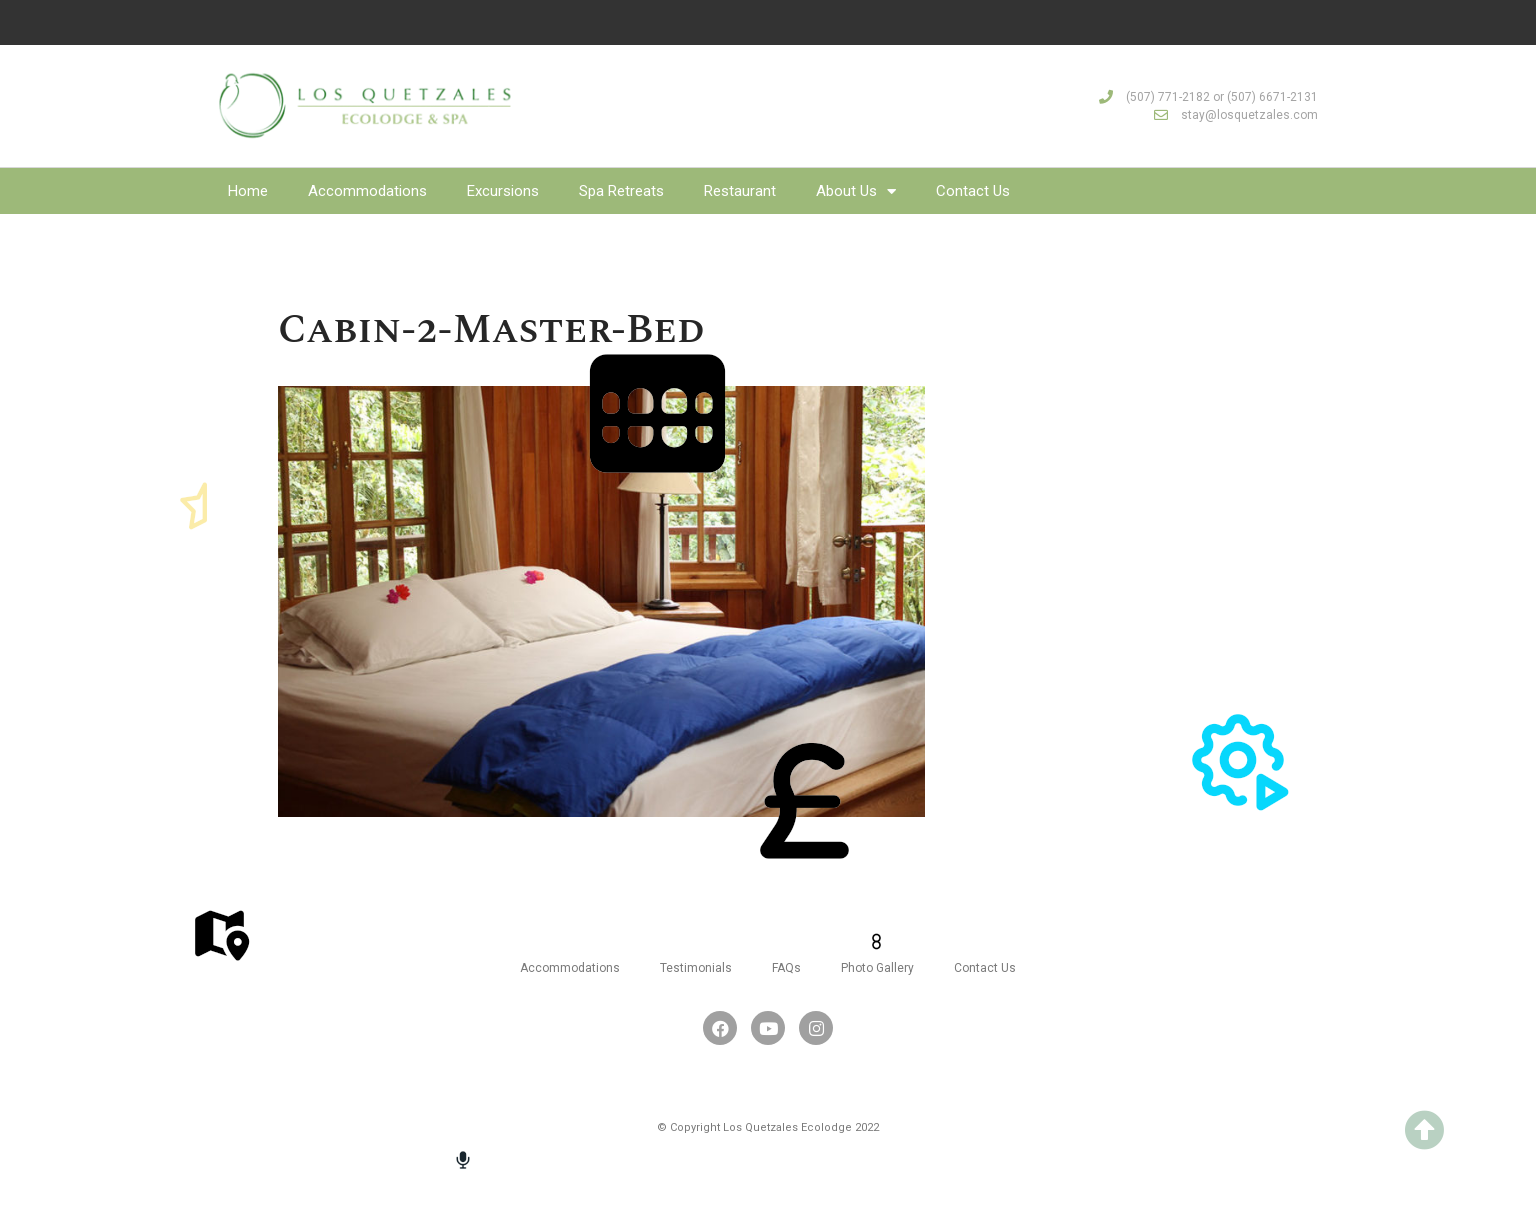 This screenshot has height=1207, width=1536. Describe the element at coordinates (876, 941) in the screenshot. I see `indicates the number 8 in a list or sequence` at that location.